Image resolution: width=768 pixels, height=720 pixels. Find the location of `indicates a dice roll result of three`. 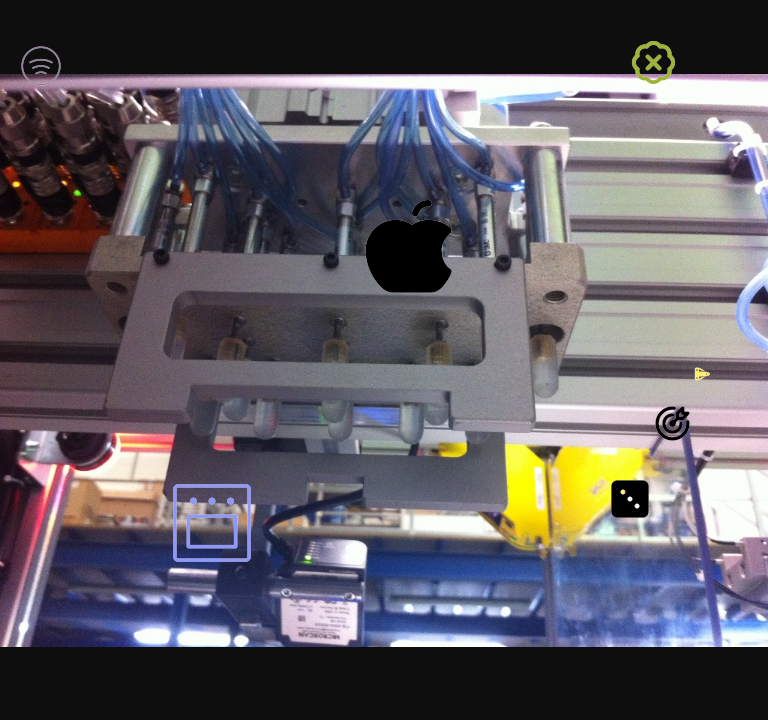

indicates a dice roll result of three is located at coordinates (630, 499).